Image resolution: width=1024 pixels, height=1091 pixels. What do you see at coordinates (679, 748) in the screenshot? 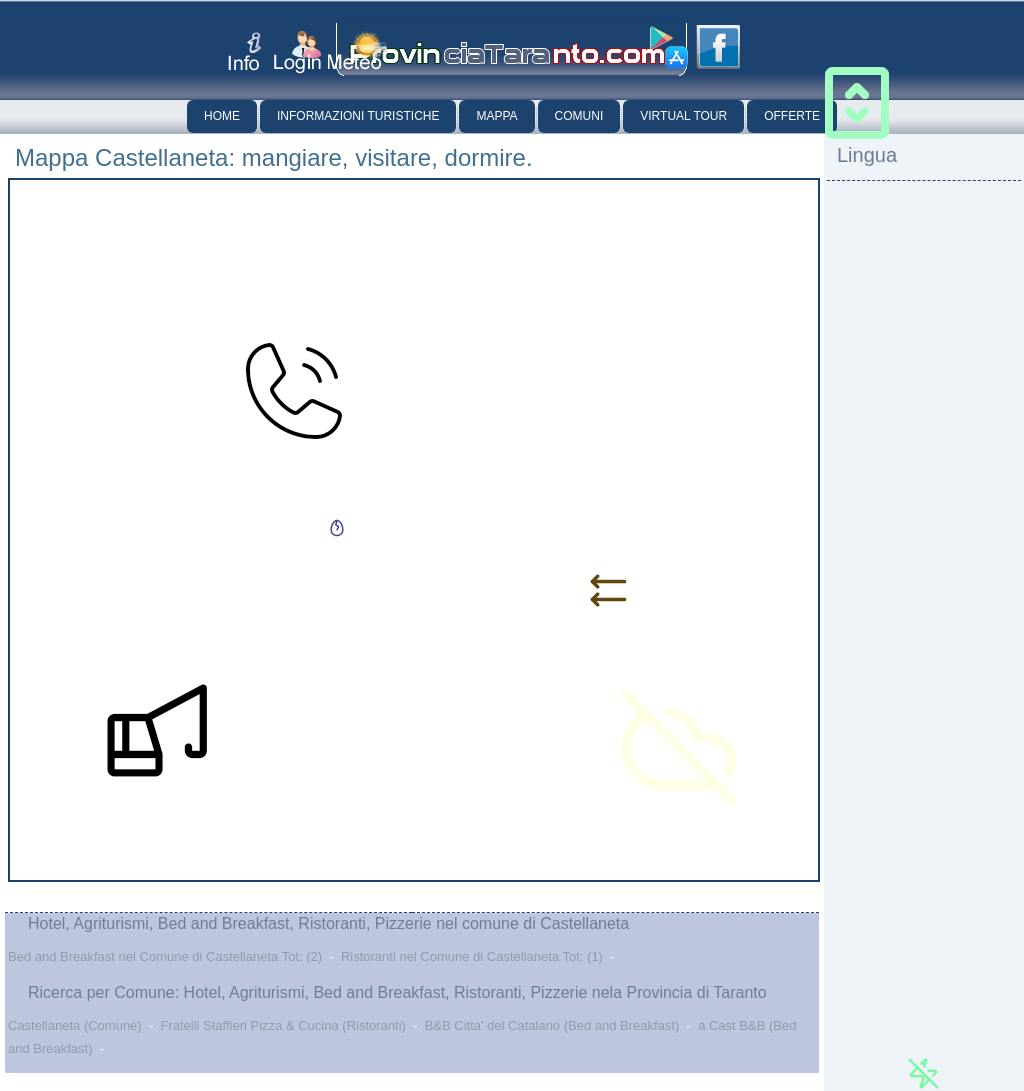
I see `indicates offline or disconnected from cloud services` at bounding box center [679, 748].